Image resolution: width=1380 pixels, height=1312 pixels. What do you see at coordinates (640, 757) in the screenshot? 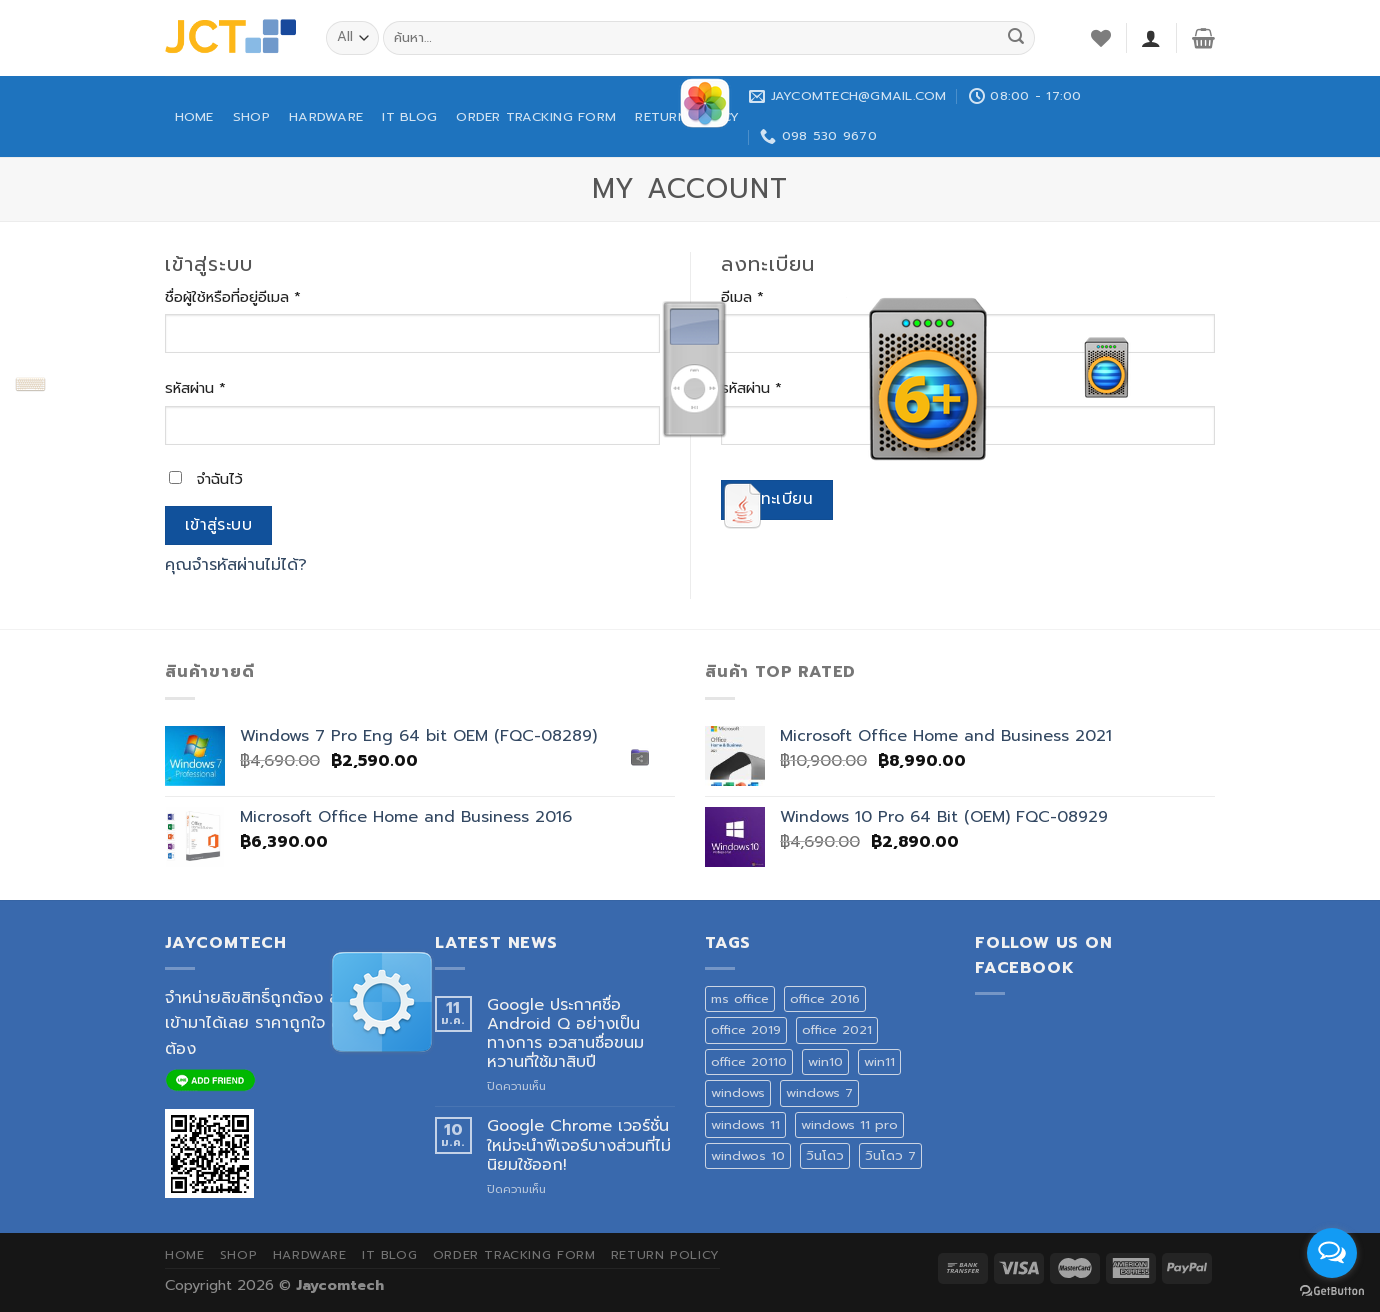
I see `open your public shared folder` at bounding box center [640, 757].